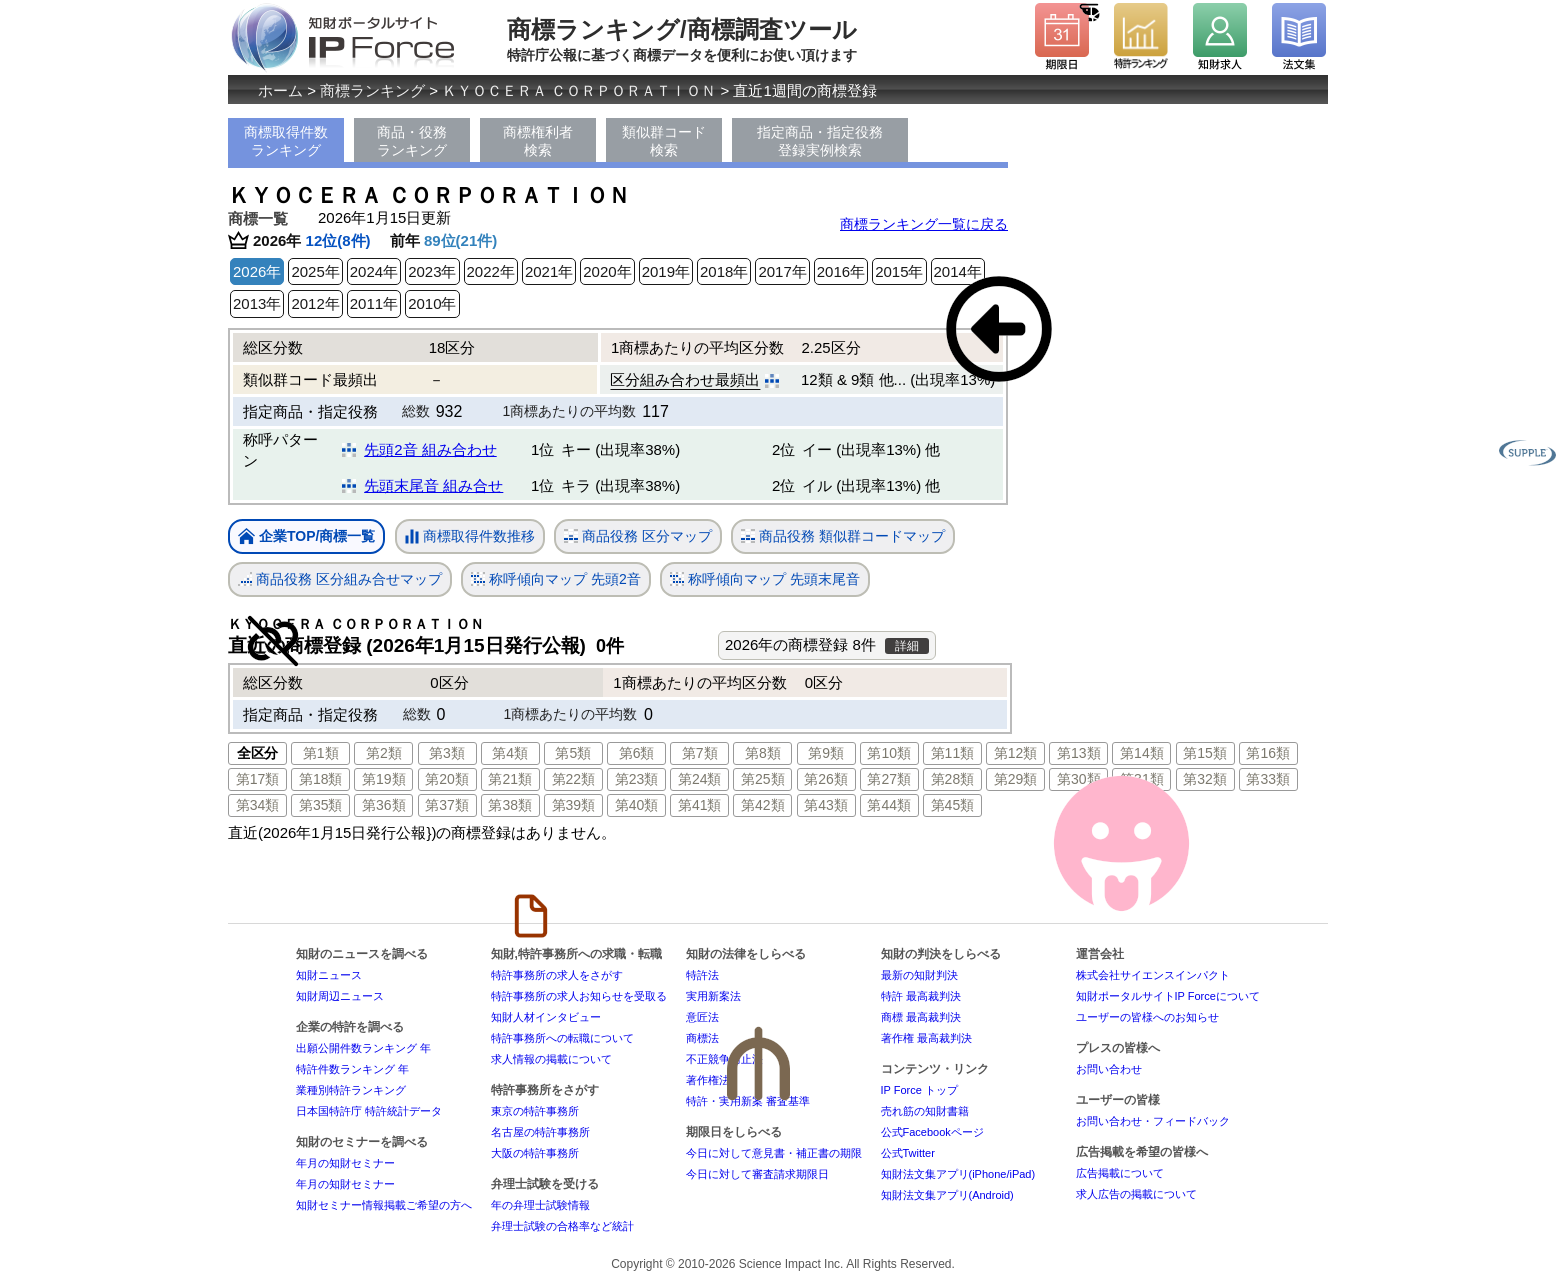  Describe the element at coordinates (999, 329) in the screenshot. I see `go back to the previous screen` at that location.